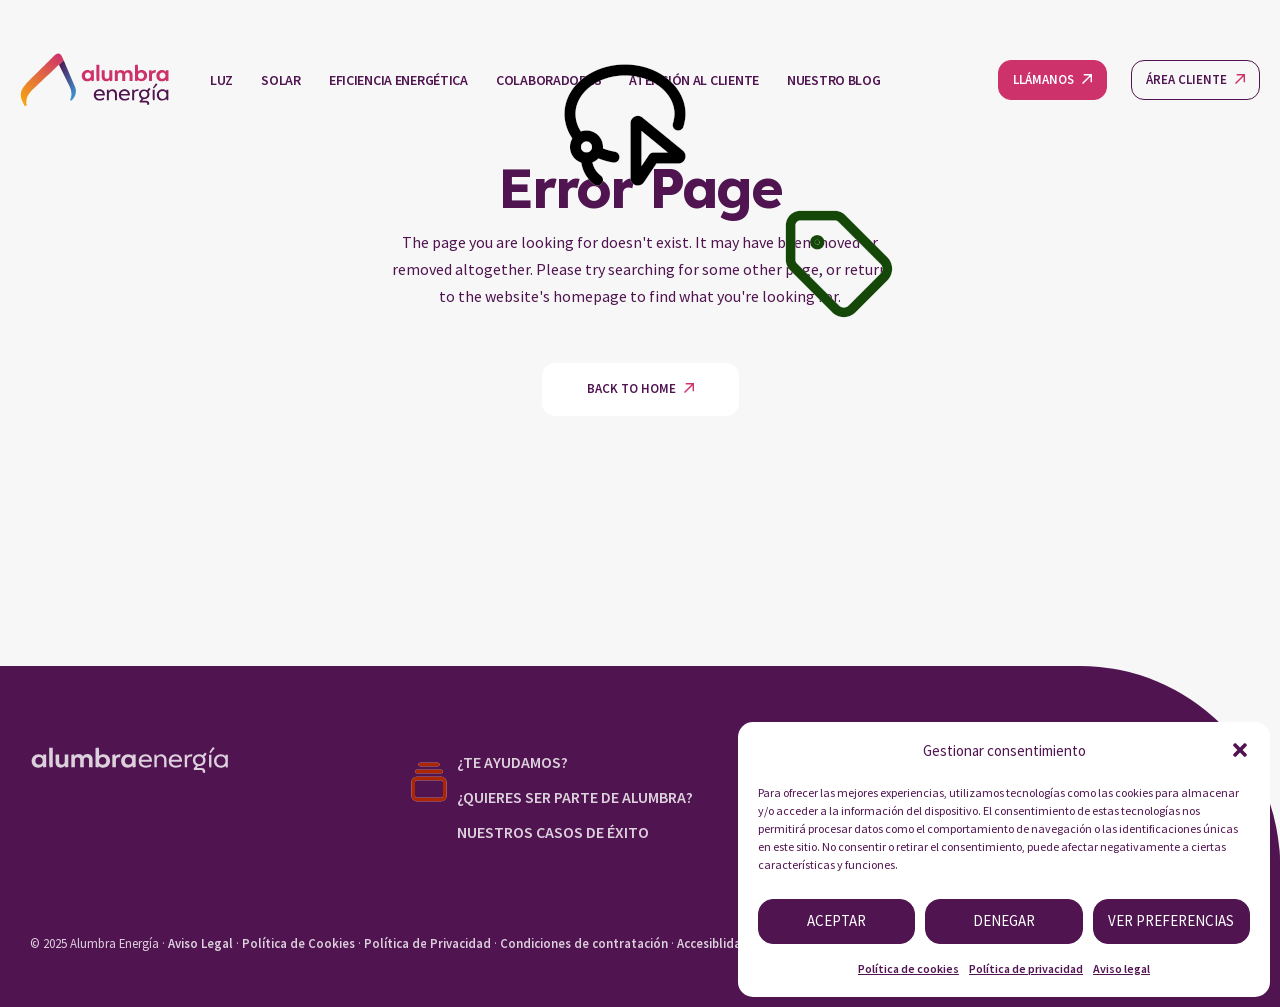 The image size is (1280, 1007). I want to click on view stacked cards or layers, so click(429, 782).